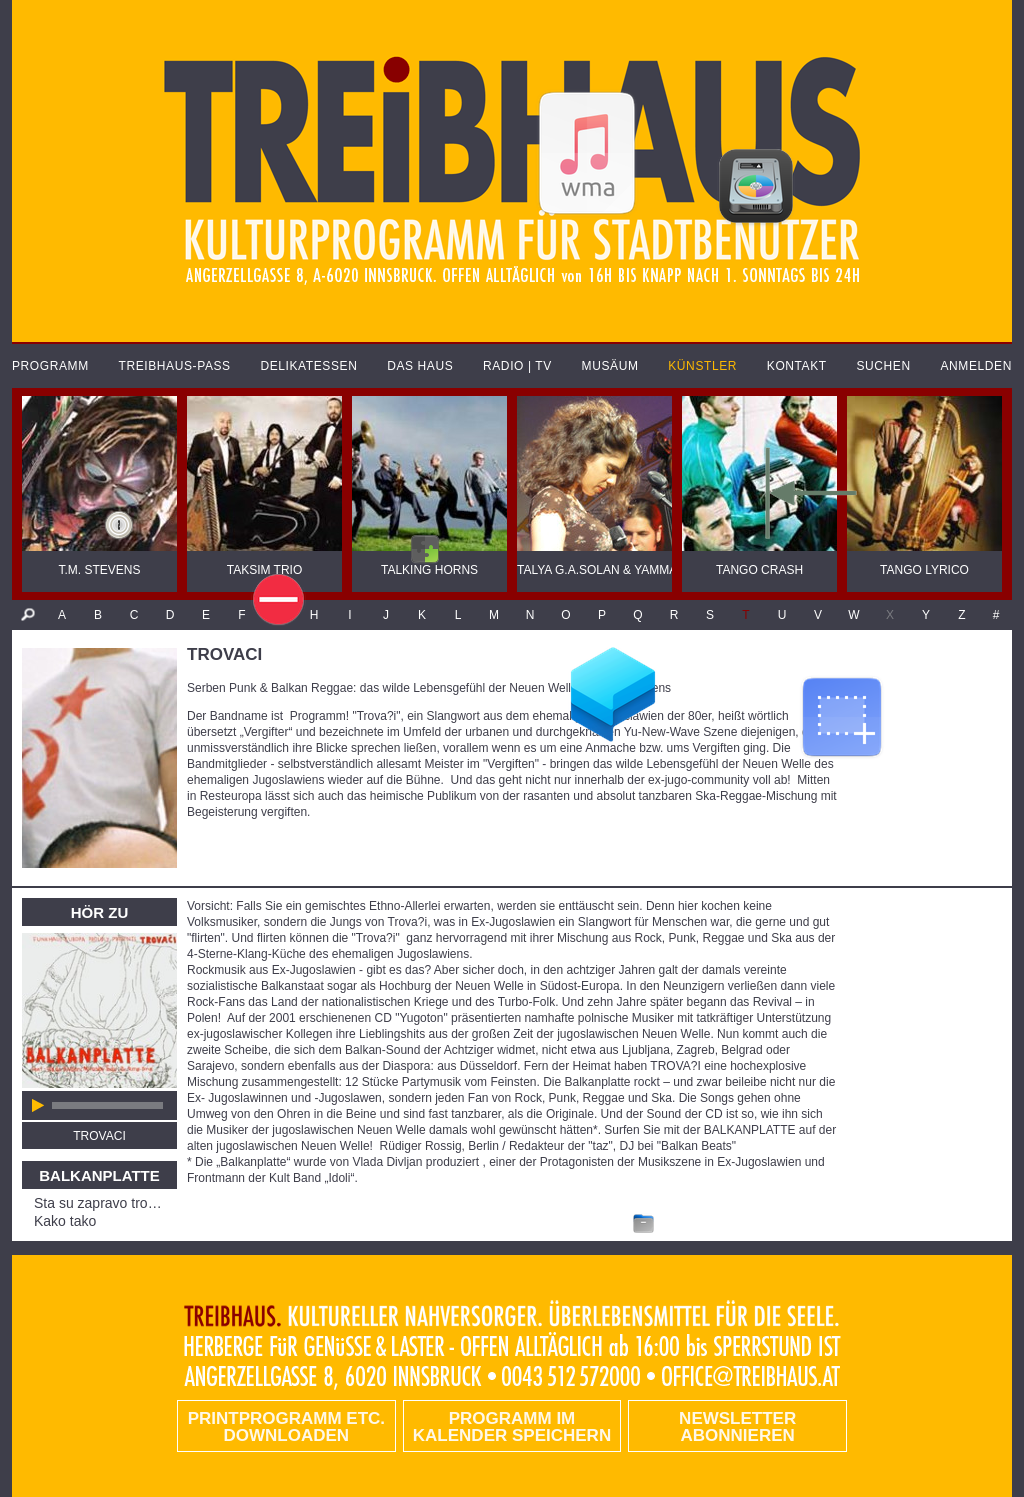  I want to click on open the file manager application, so click(643, 1223).